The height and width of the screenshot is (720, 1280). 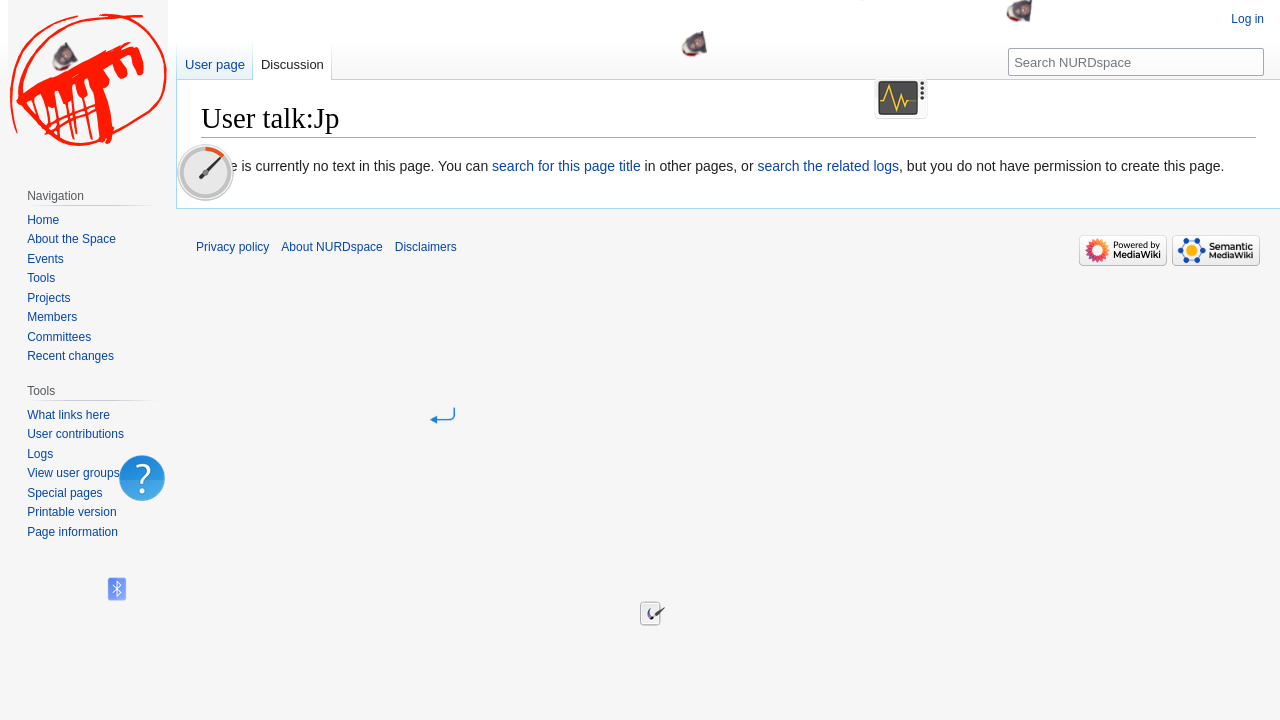 What do you see at coordinates (142, 478) in the screenshot?
I see `open the help or support center` at bounding box center [142, 478].